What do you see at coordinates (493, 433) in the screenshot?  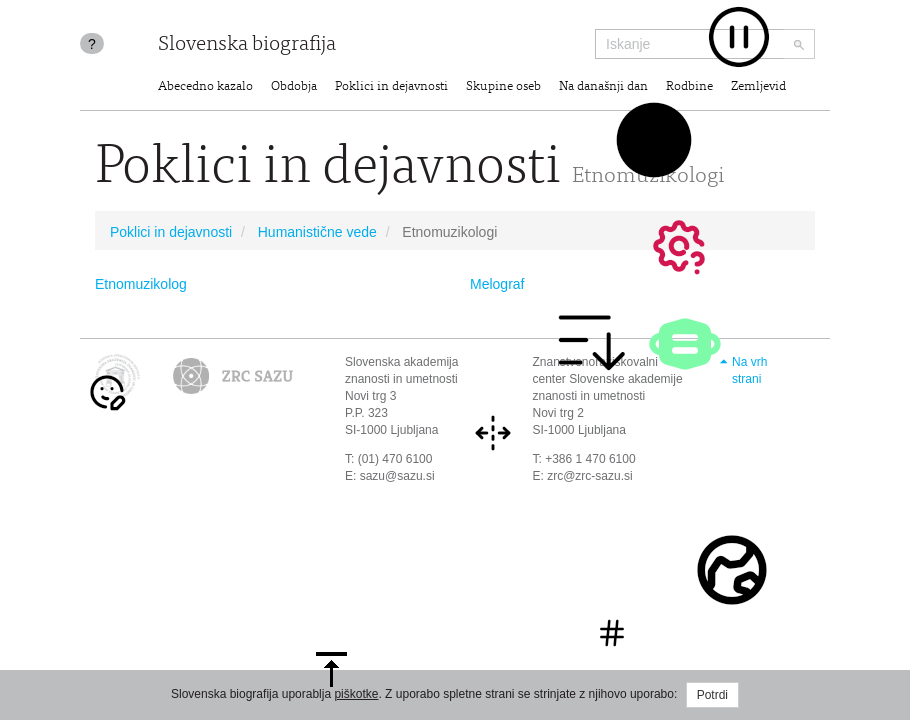 I see `expand content horizontally` at bounding box center [493, 433].